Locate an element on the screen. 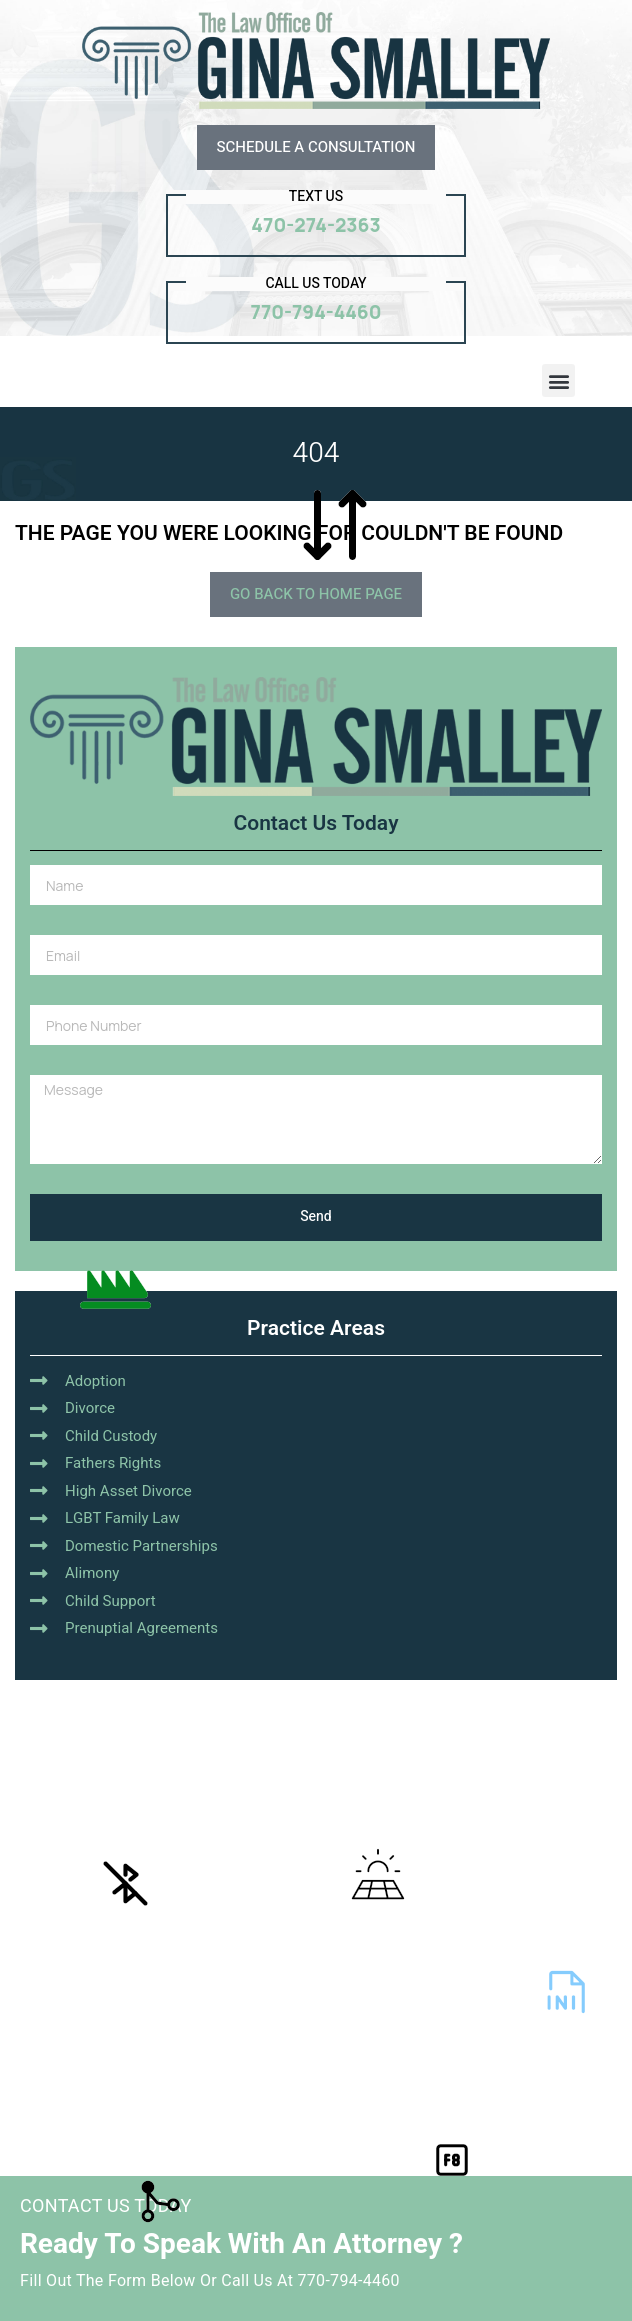  bluetooth is currently disabled is located at coordinates (125, 1883).